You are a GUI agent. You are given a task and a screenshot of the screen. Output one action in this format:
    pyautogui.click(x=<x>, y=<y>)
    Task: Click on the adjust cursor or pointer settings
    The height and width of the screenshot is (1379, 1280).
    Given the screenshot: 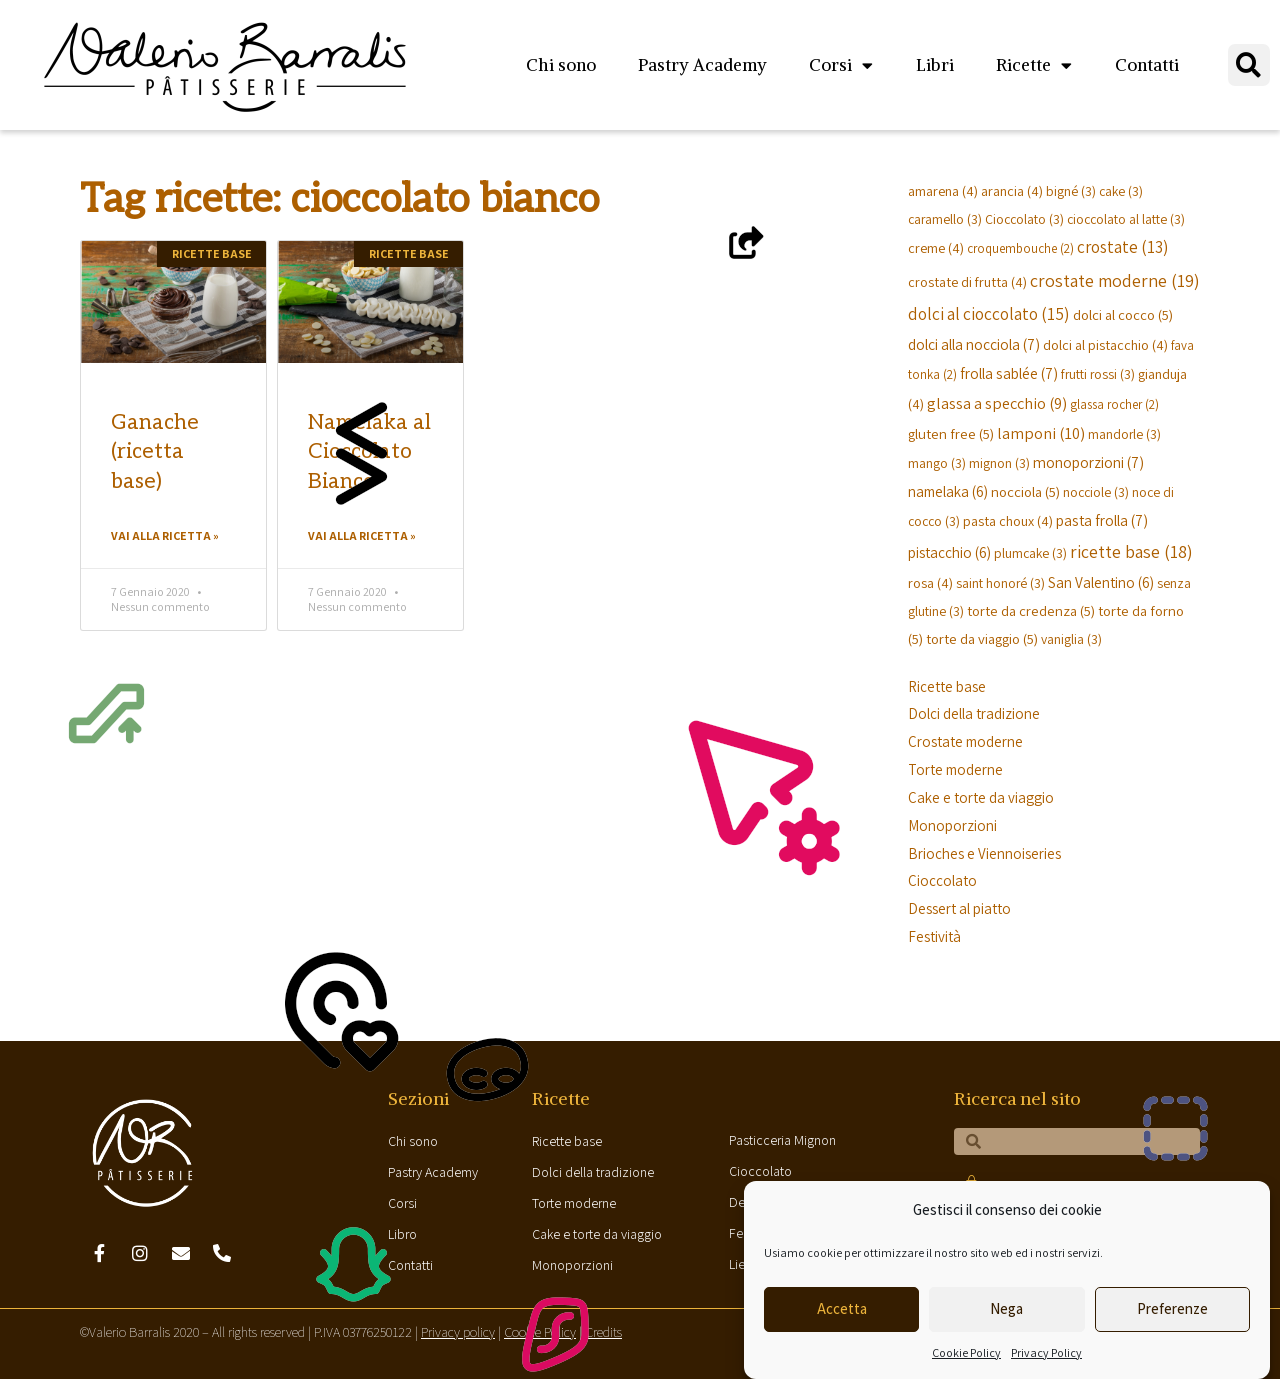 What is the action you would take?
    pyautogui.click(x=756, y=788)
    